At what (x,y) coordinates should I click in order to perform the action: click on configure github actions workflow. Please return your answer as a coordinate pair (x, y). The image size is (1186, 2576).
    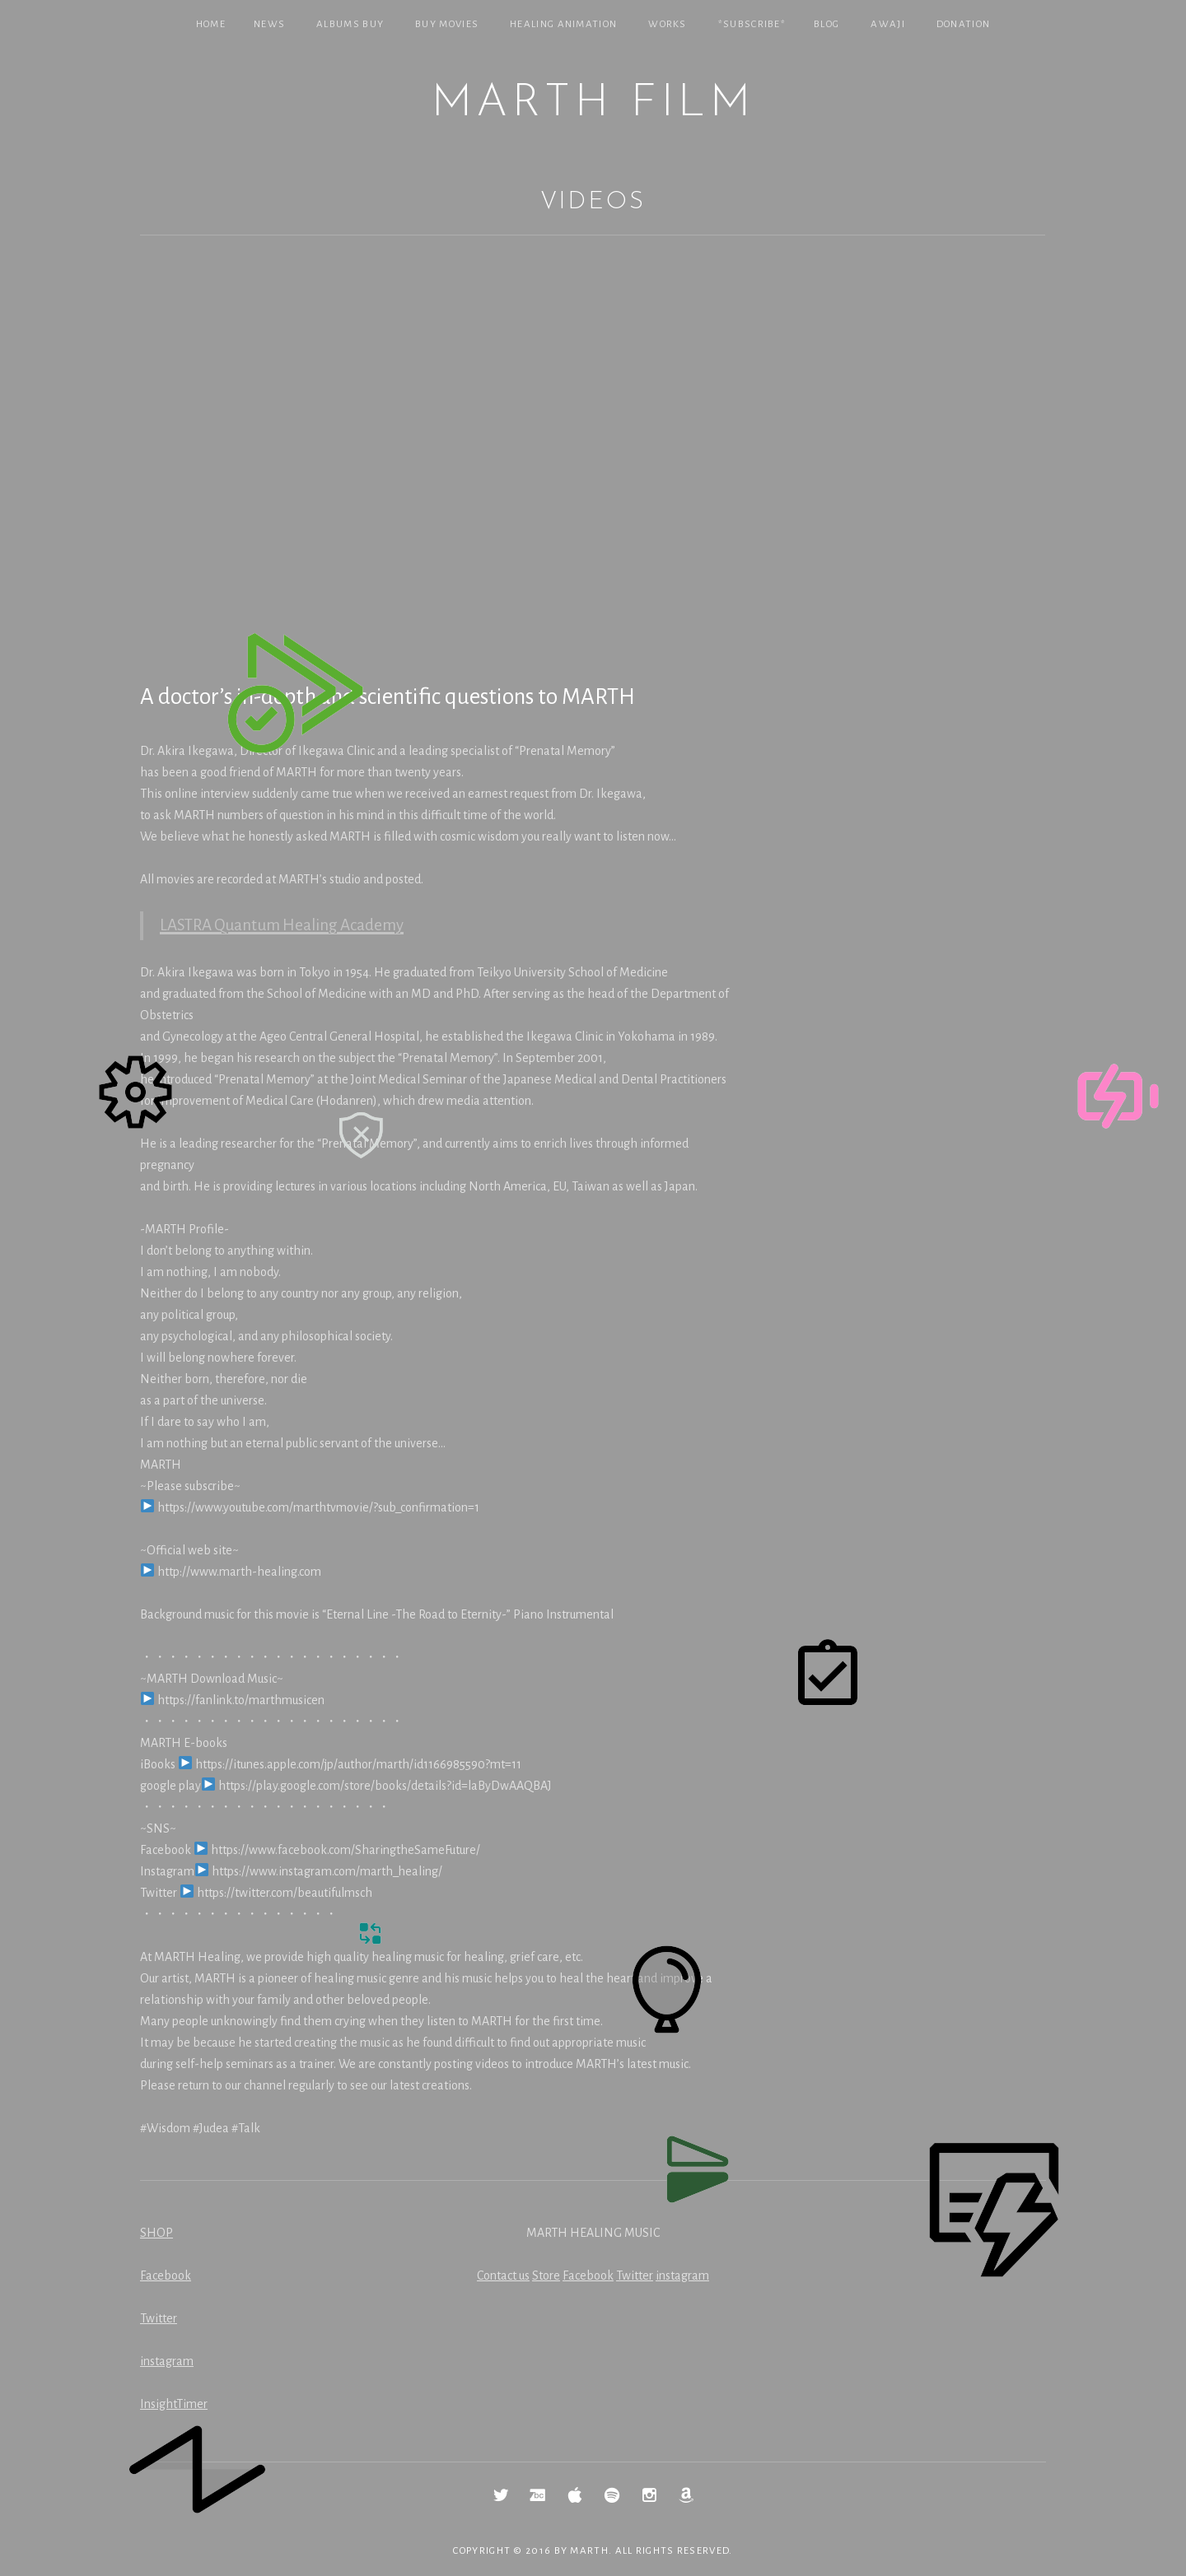
    Looking at the image, I should click on (988, 2212).